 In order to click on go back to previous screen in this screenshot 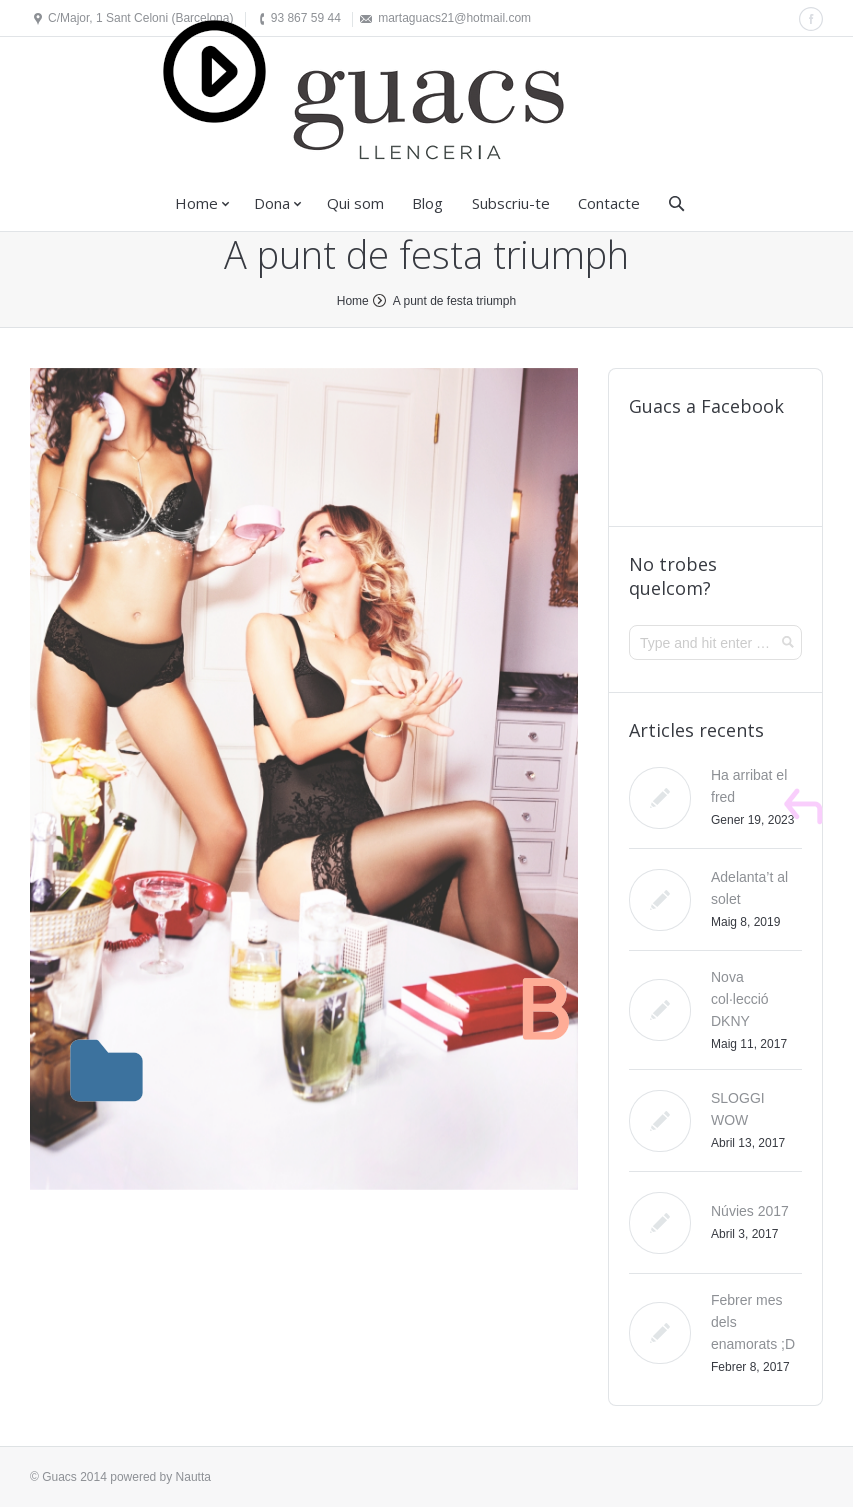, I will do `click(804, 806)`.